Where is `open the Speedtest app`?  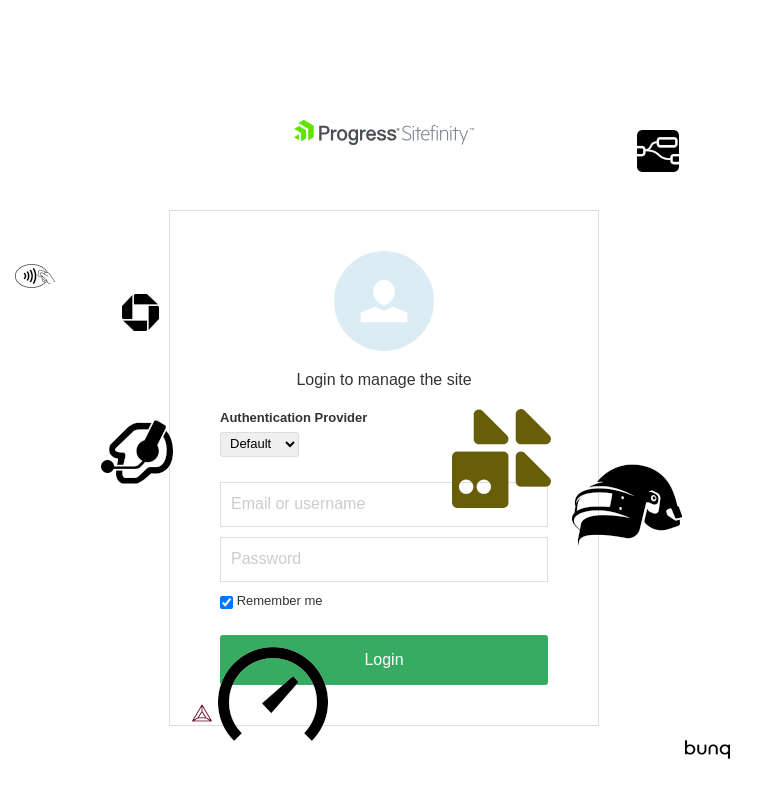
open the Speedtest app is located at coordinates (273, 694).